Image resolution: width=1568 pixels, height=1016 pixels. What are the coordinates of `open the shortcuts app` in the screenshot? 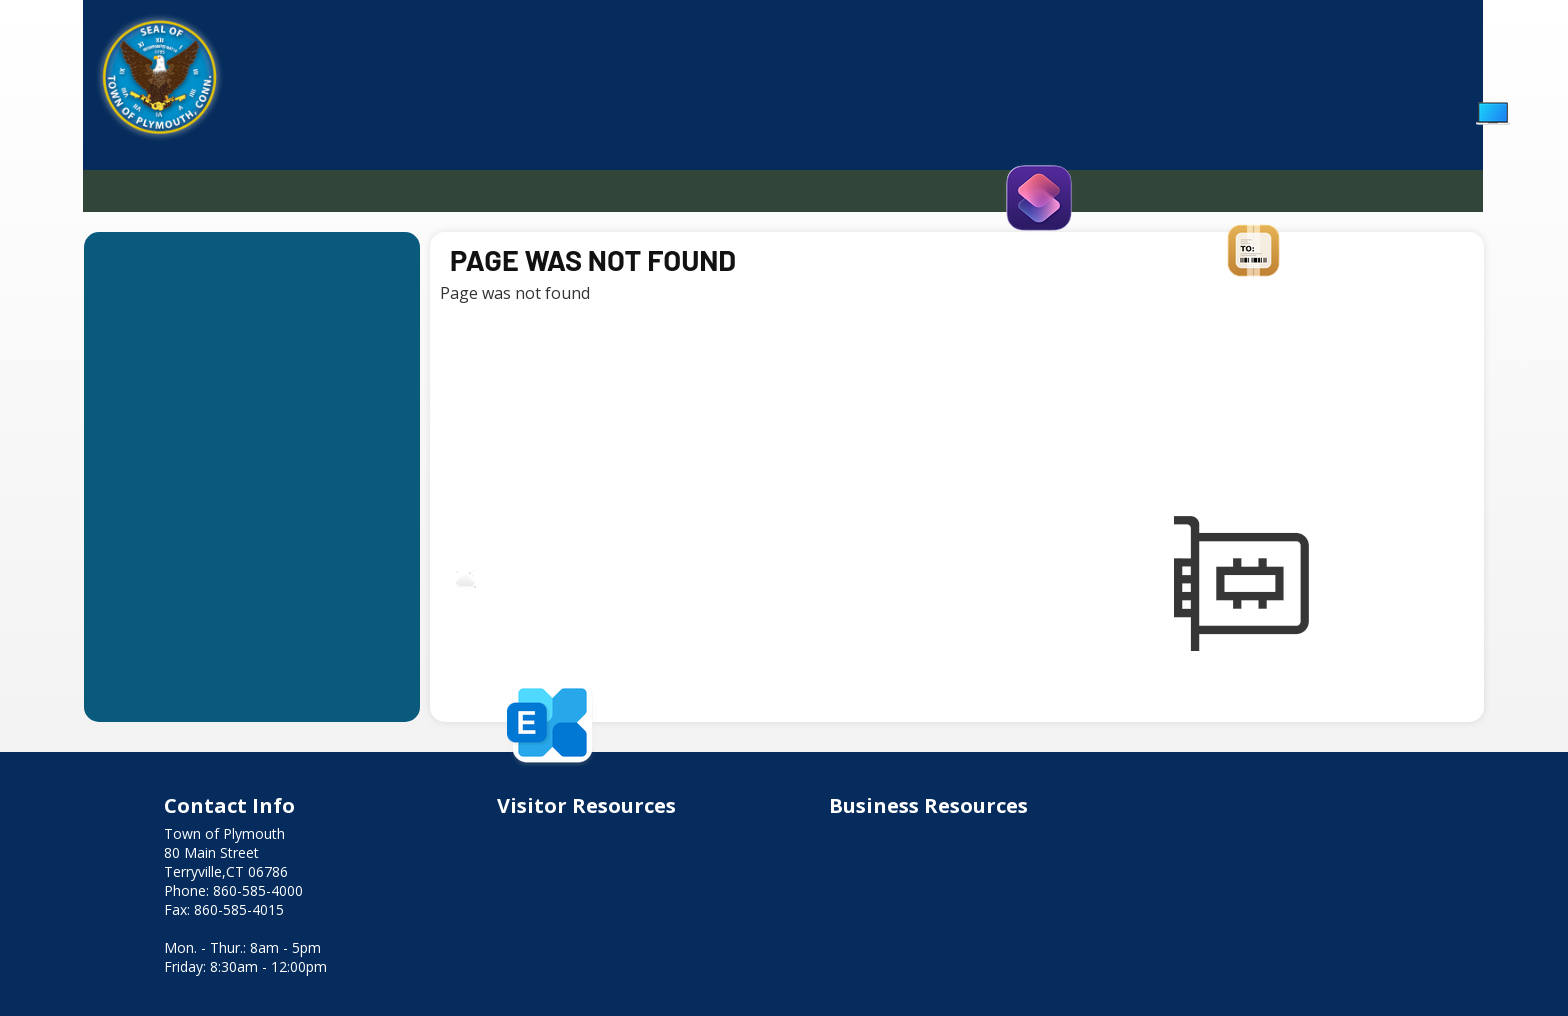 It's located at (1039, 198).